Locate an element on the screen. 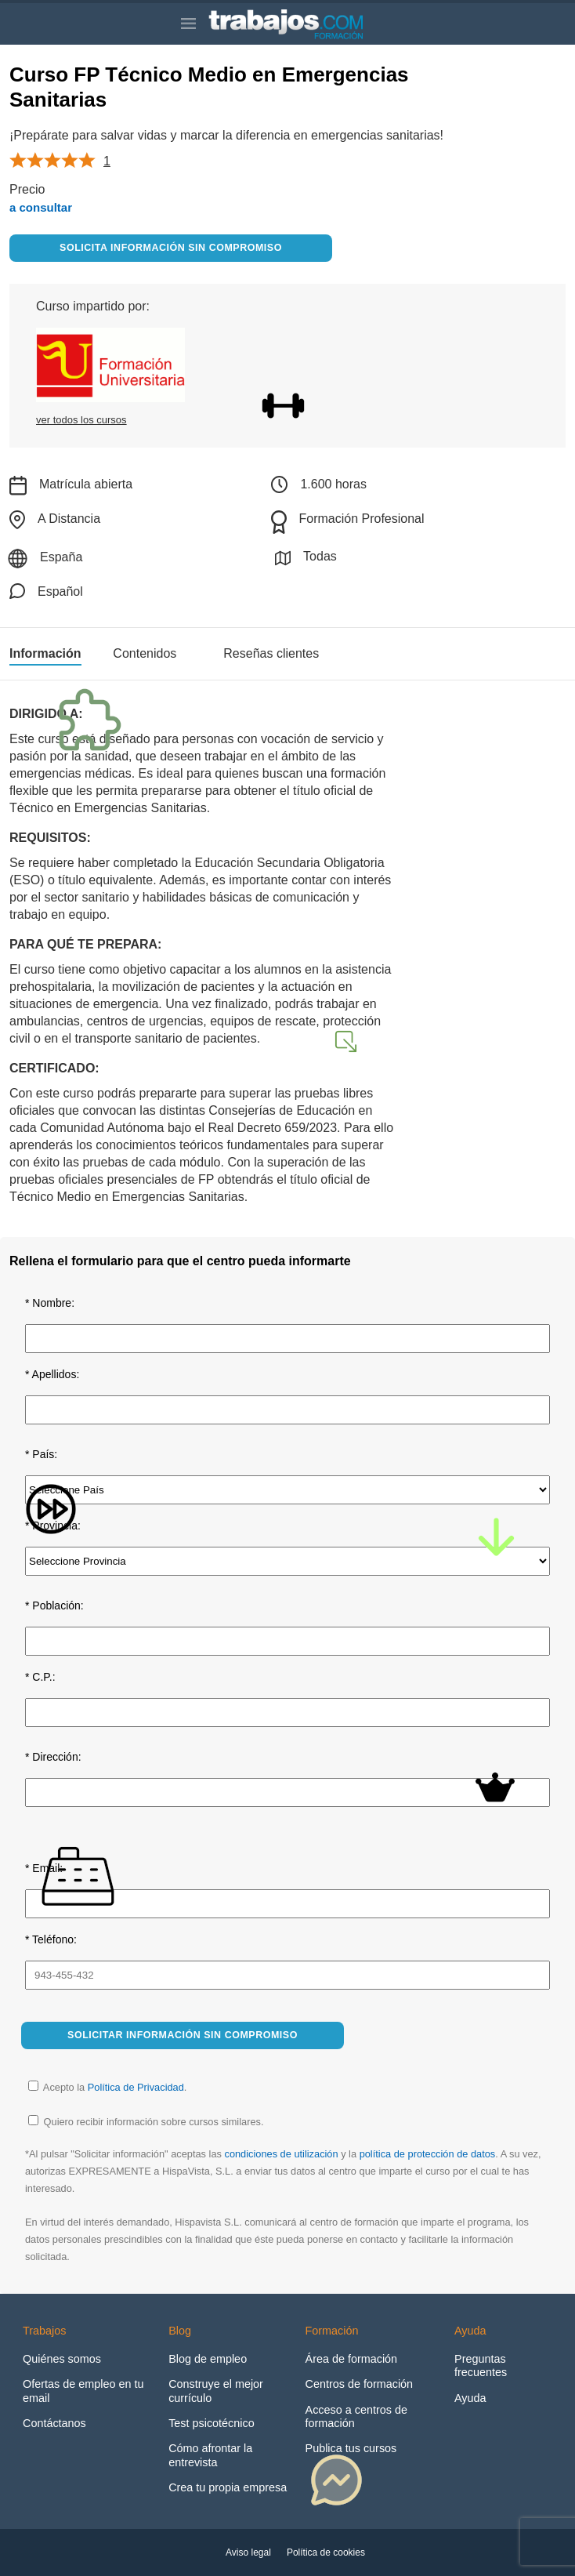  access workout or fitness features is located at coordinates (283, 405).